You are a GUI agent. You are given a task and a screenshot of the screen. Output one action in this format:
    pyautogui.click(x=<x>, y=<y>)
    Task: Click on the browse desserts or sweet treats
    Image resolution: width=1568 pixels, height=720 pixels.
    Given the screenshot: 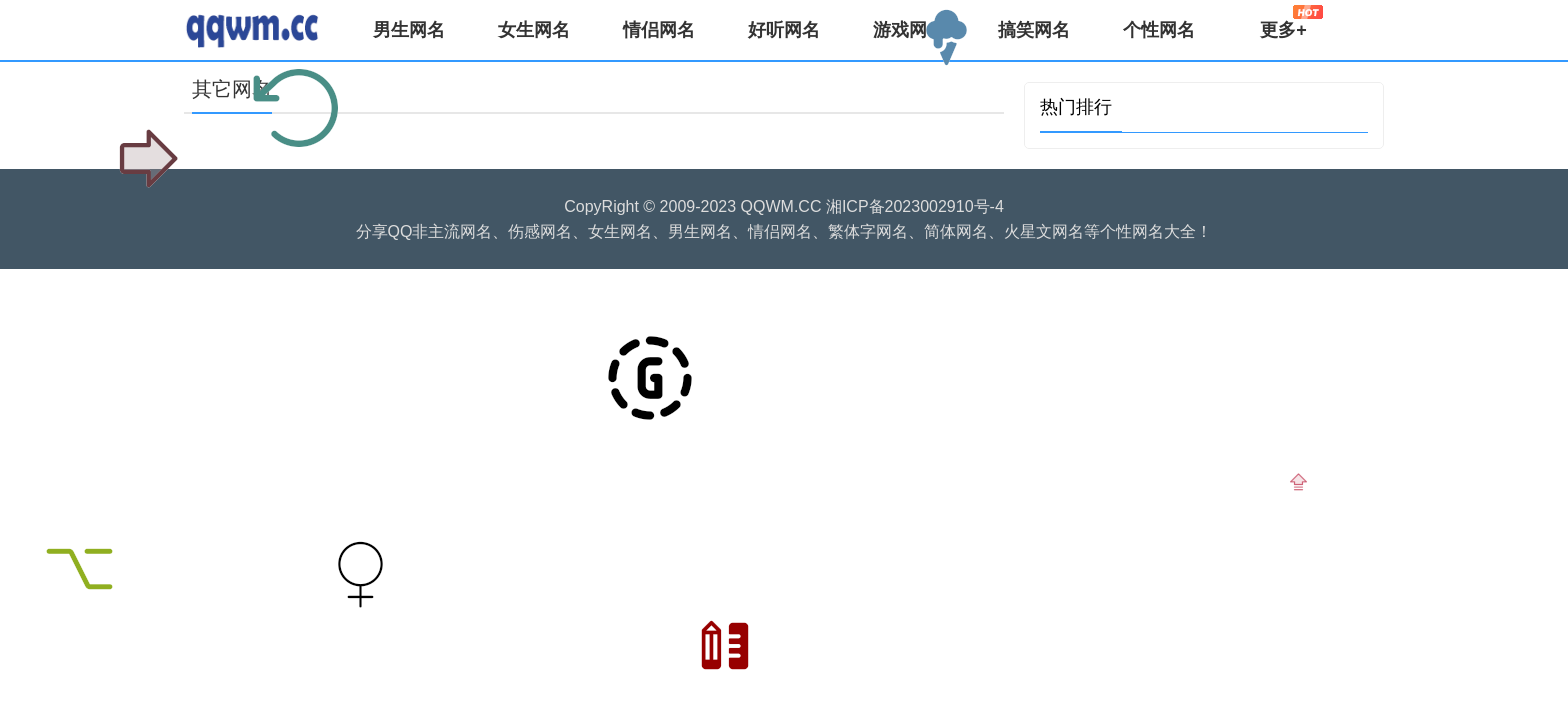 What is the action you would take?
    pyautogui.click(x=946, y=37)
    